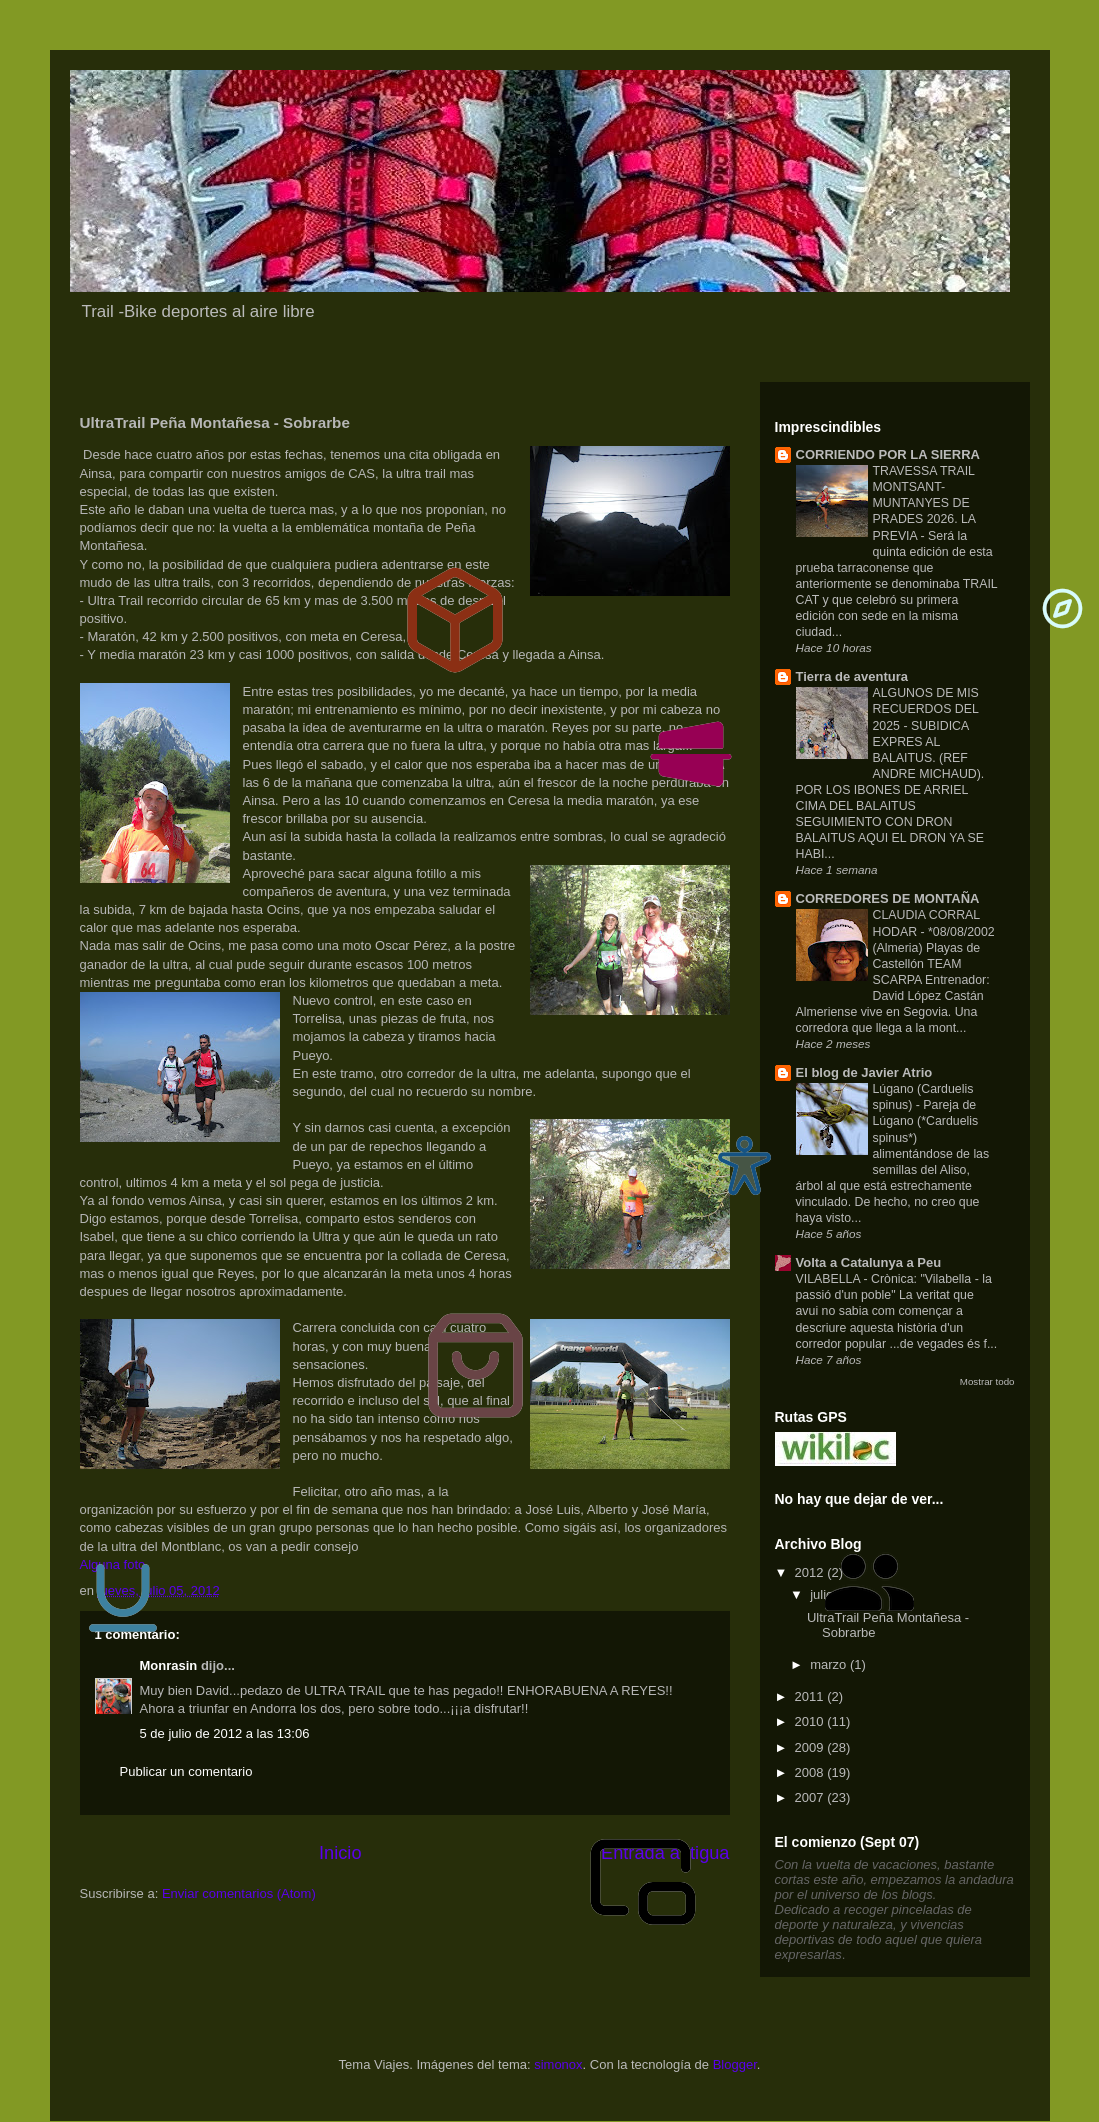  Describe the element at coordinates (1062, 608) in the screenshot. I see `access navigation or direction features` at that location.